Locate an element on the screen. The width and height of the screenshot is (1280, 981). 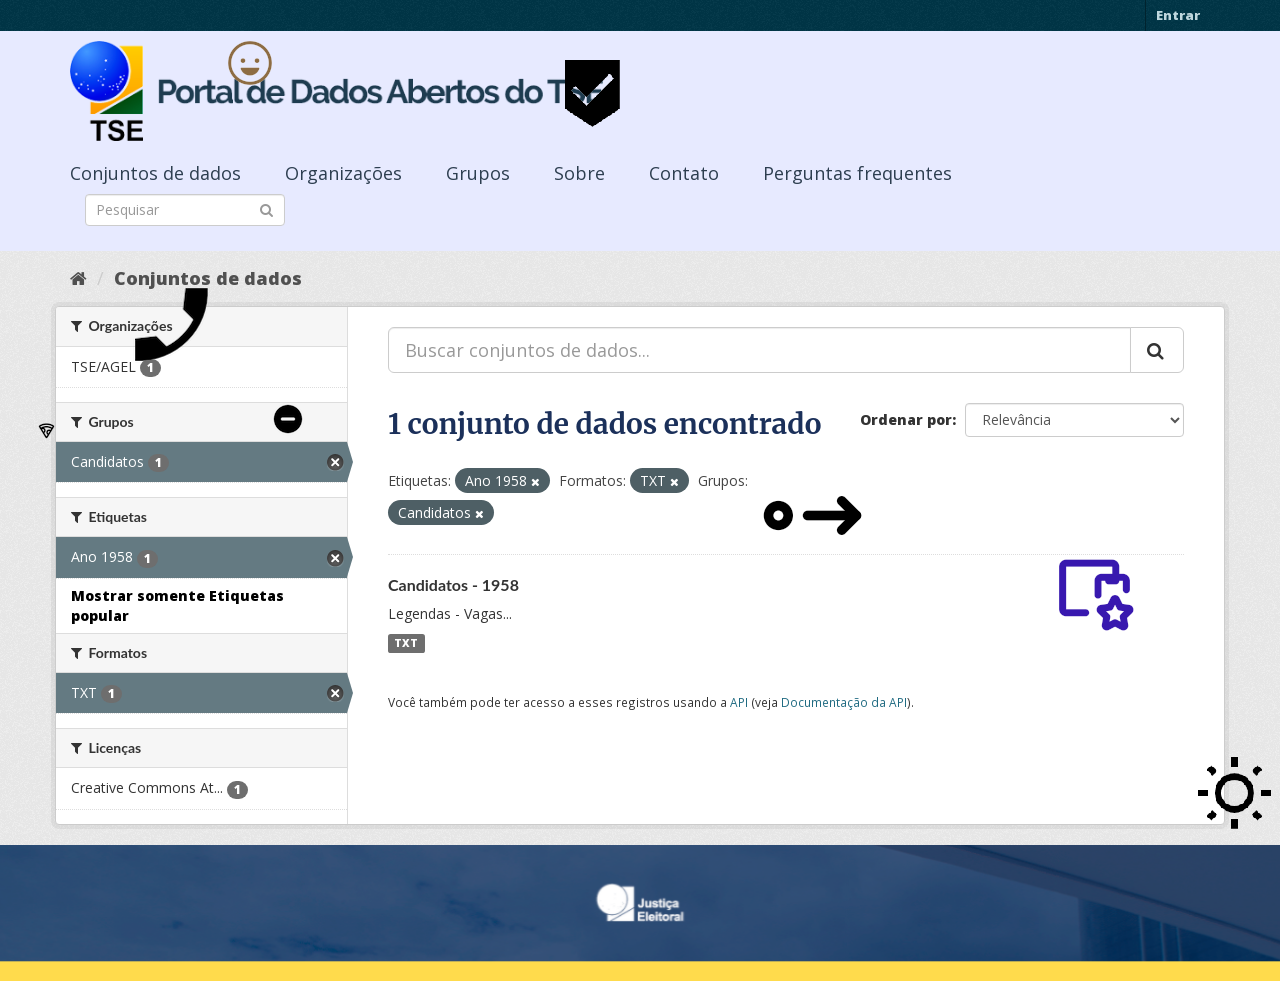
remove an item from a list is located at coordinates (288, 419).